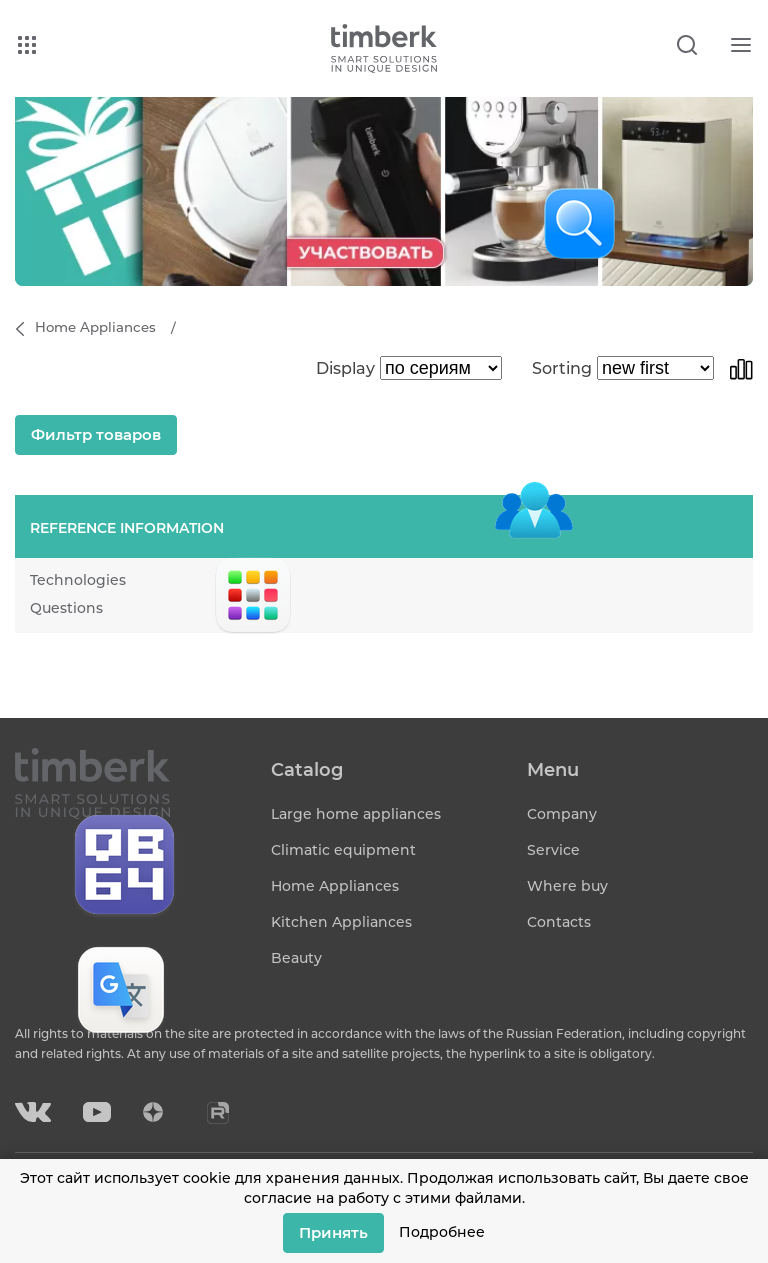 The width and height of the screenshot is (768, 1263). I want to click on open google translate app, so click(121, 990).